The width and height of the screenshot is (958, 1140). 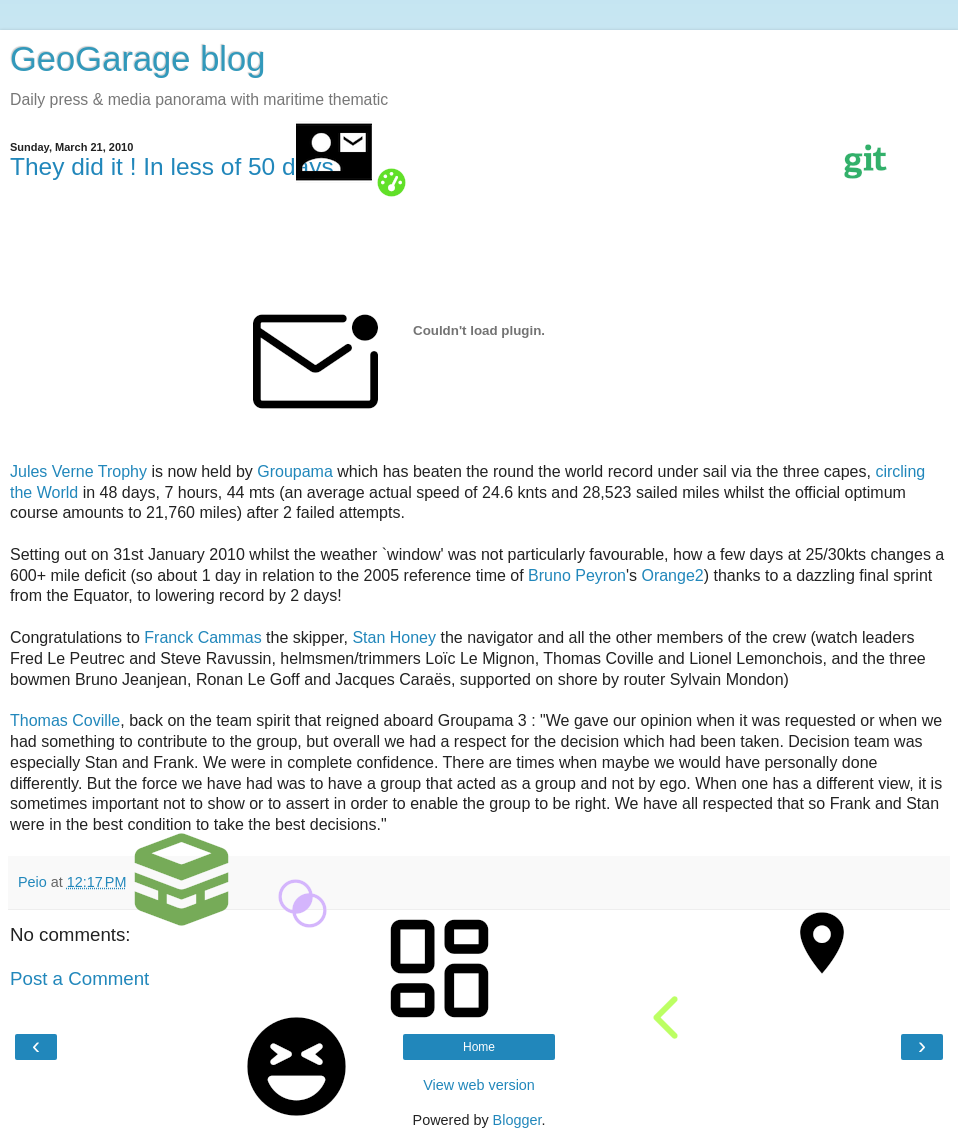 What do you see at coordinates (822, 943) in the screenshot?
I see `view current location on map` at bounding box center [822, 943].